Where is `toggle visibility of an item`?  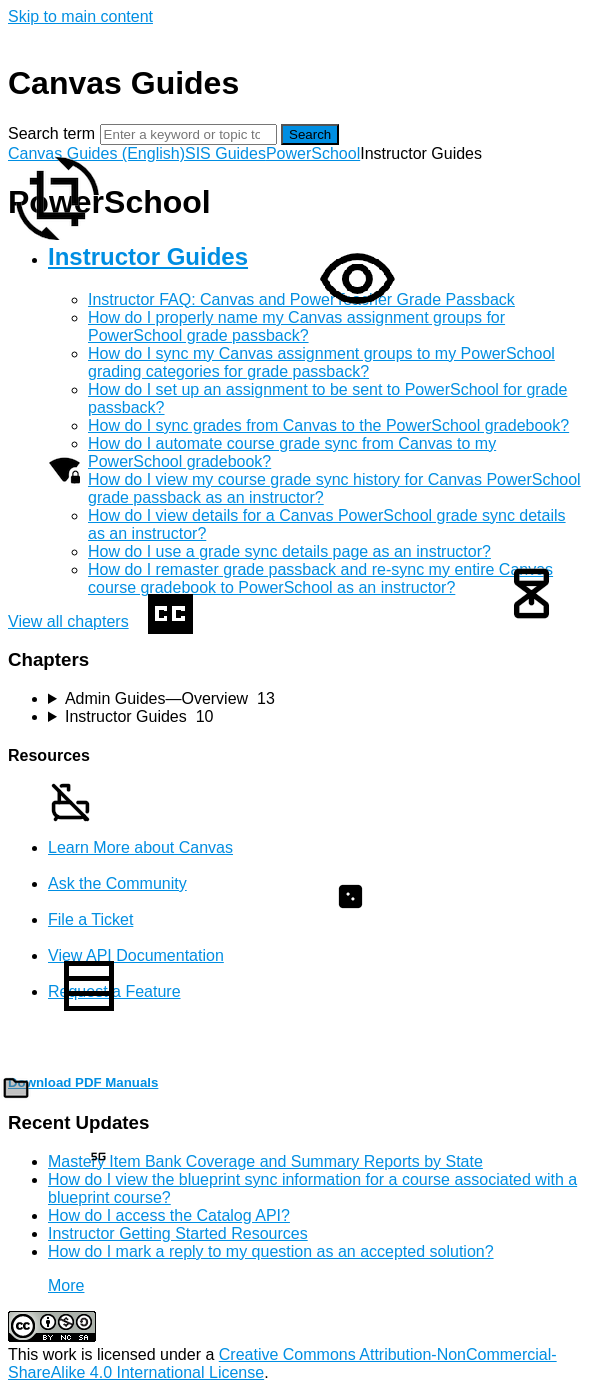 toggle visibility of an item is located at coordinates (357, 280).